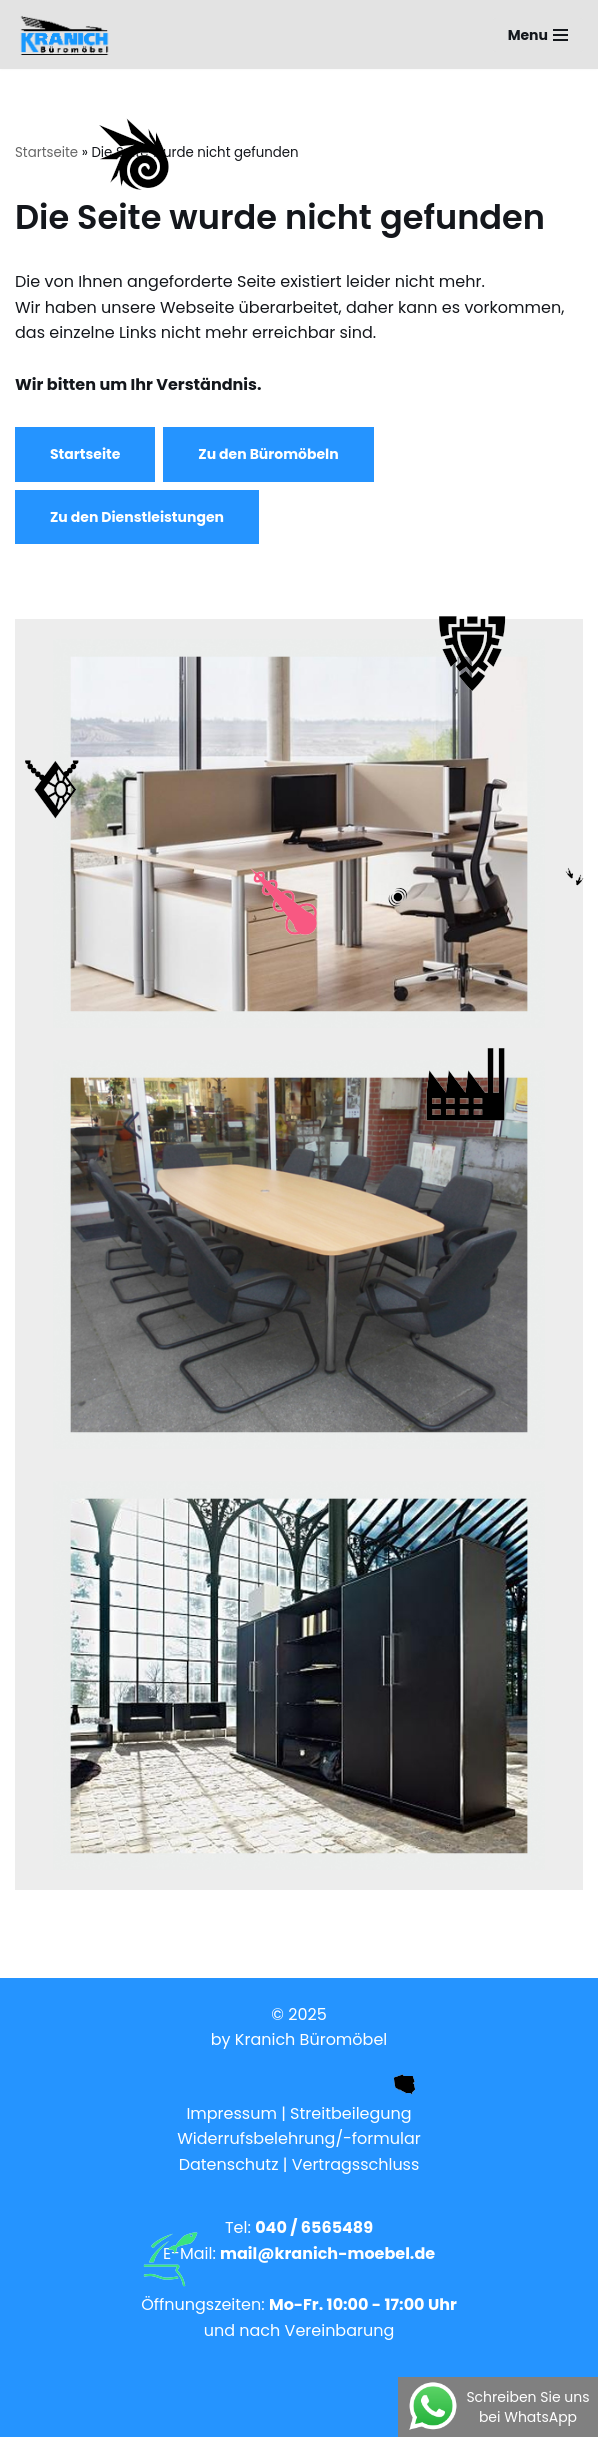 This screenshot has width=598, height=2437. What do you see at coordinates (283, 901) in the screenshot?
I see `equip or select a beam weapon` at bounding box center [283, 901].